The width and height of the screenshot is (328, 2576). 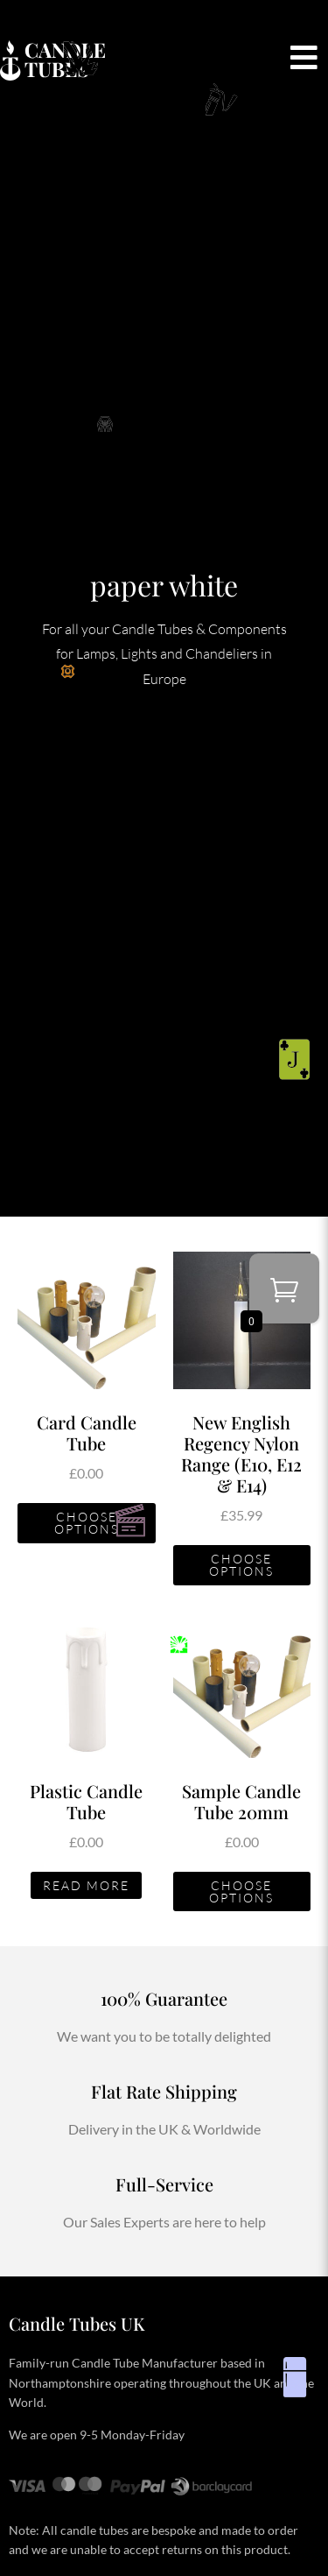 What do you see at coordinates (294, 1059) in the screenshot?
I see `jack of clubs playing card` at bounding box center [294, 1059].